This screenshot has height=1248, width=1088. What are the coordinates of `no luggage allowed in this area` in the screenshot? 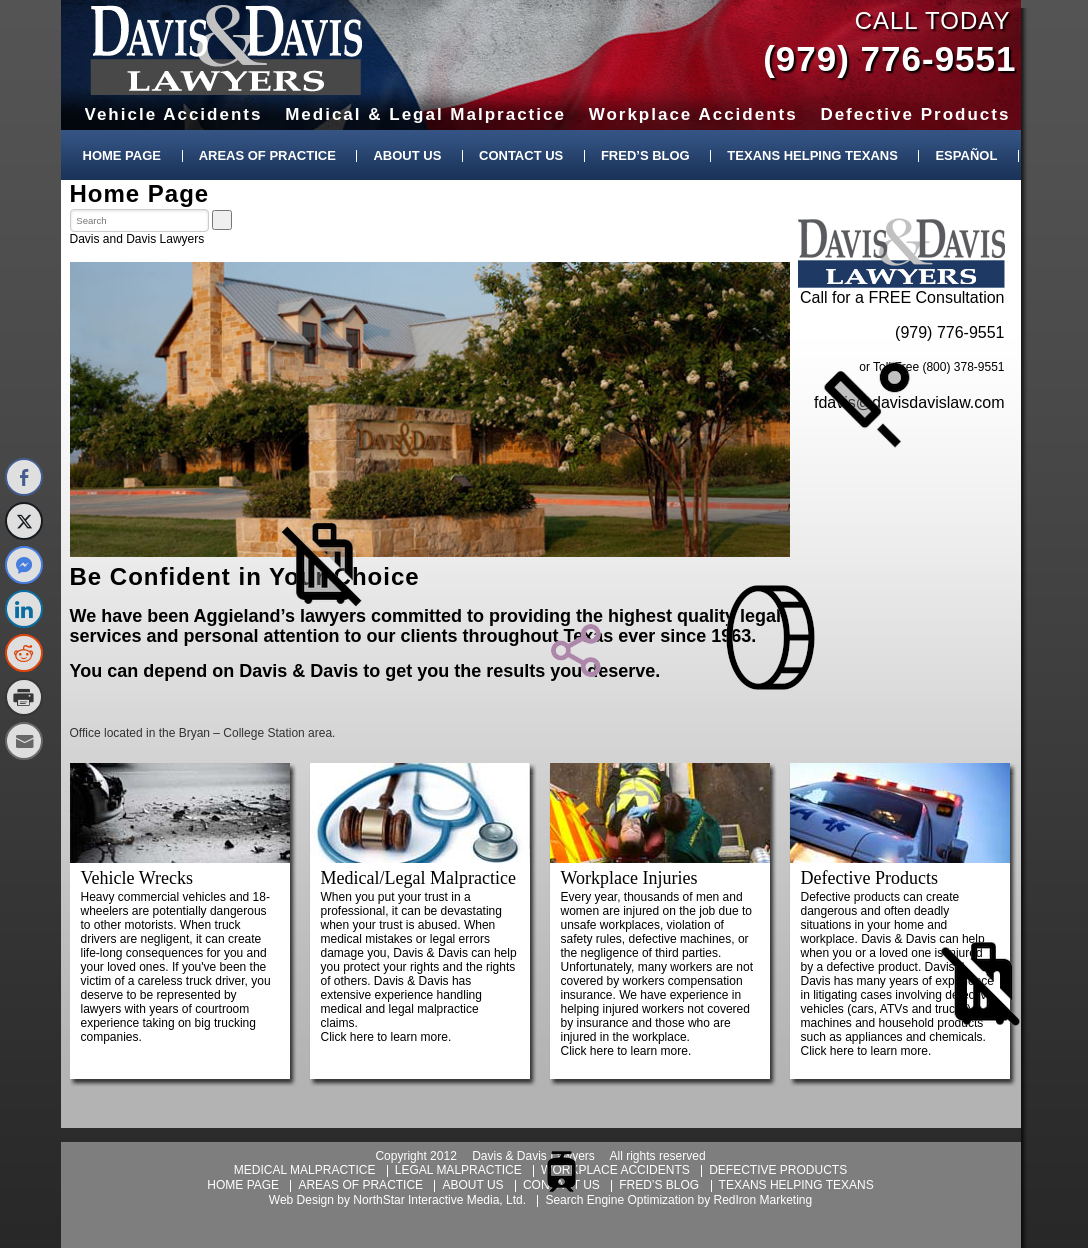 It's located at (324, 563).